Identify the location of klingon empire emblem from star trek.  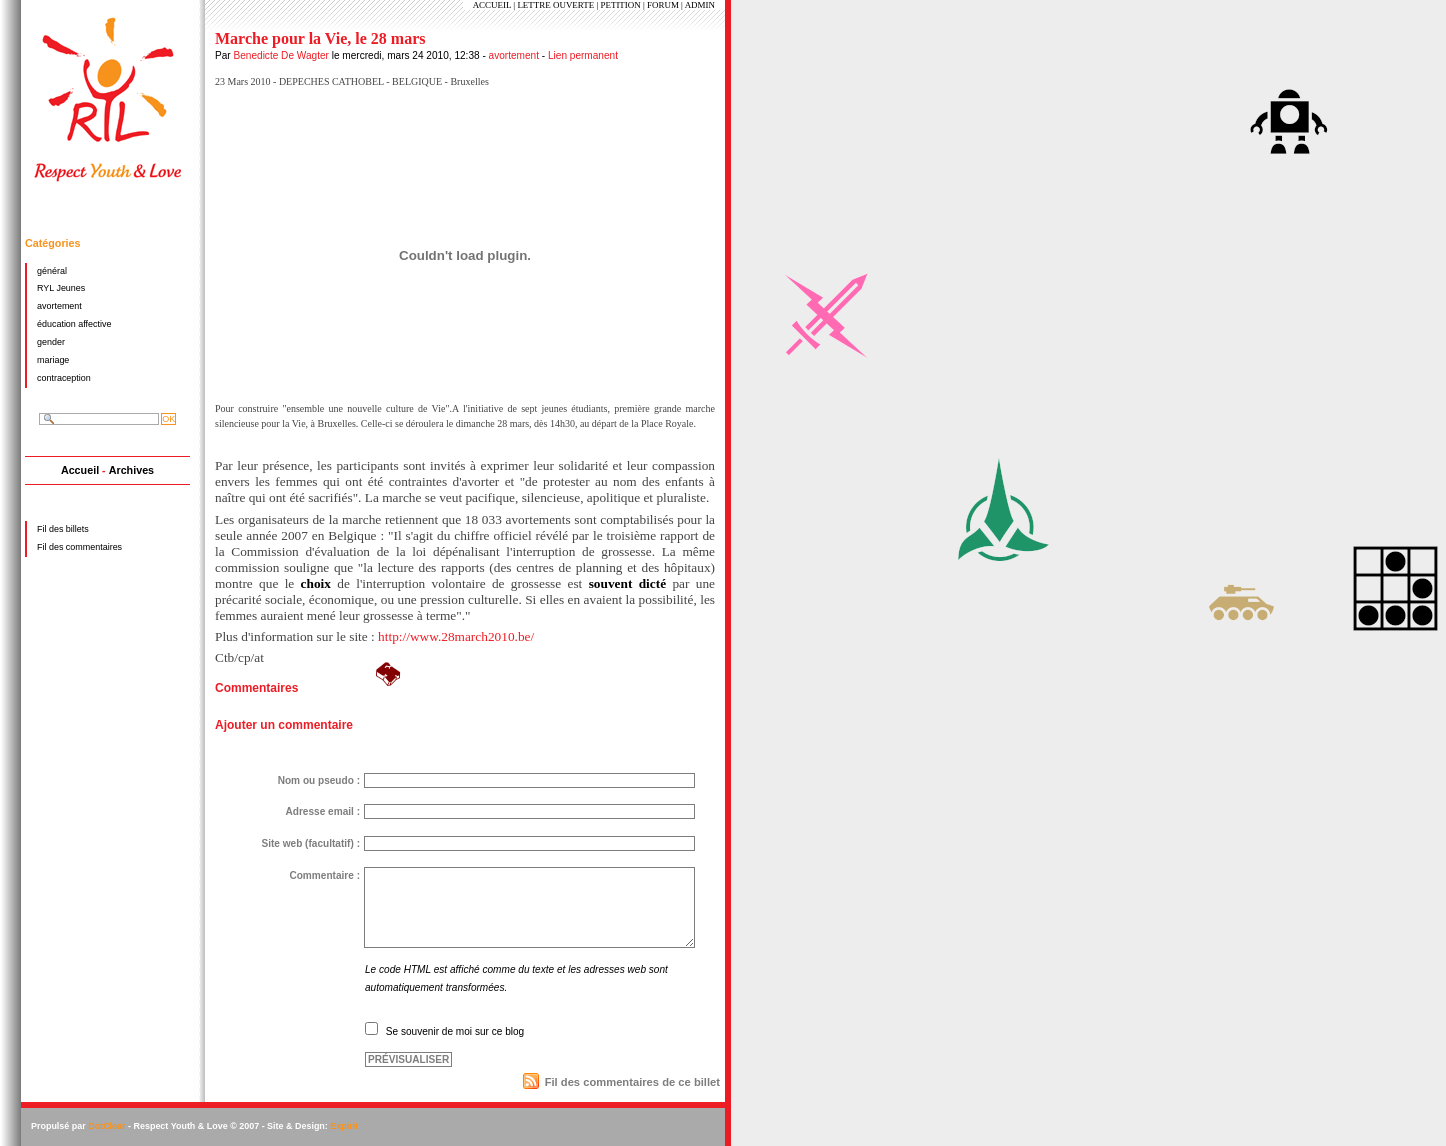
(1003, 509).